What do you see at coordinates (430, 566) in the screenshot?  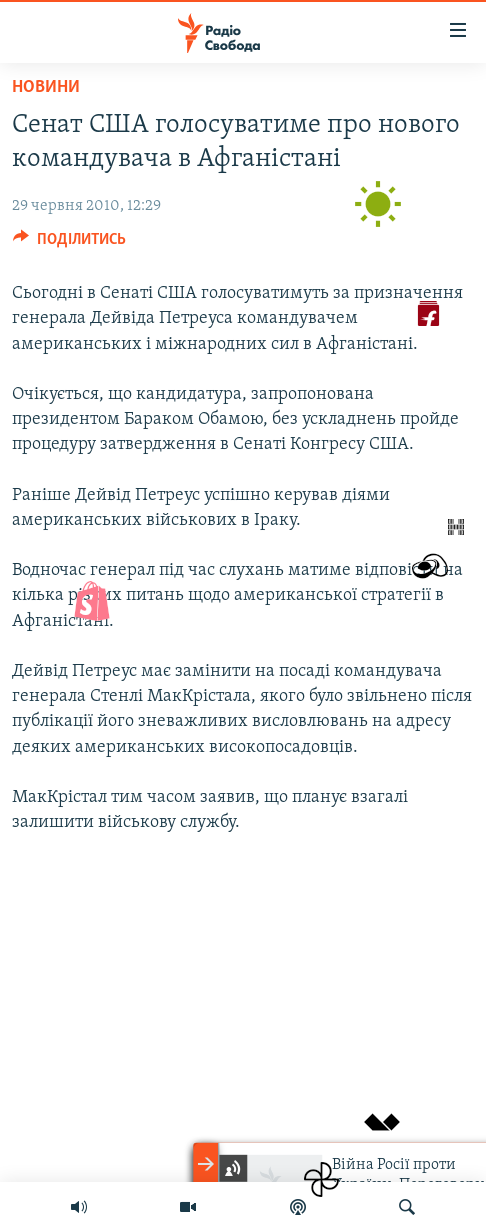 I see `ArangoDB database service logo` at bounding box center [430, 566].